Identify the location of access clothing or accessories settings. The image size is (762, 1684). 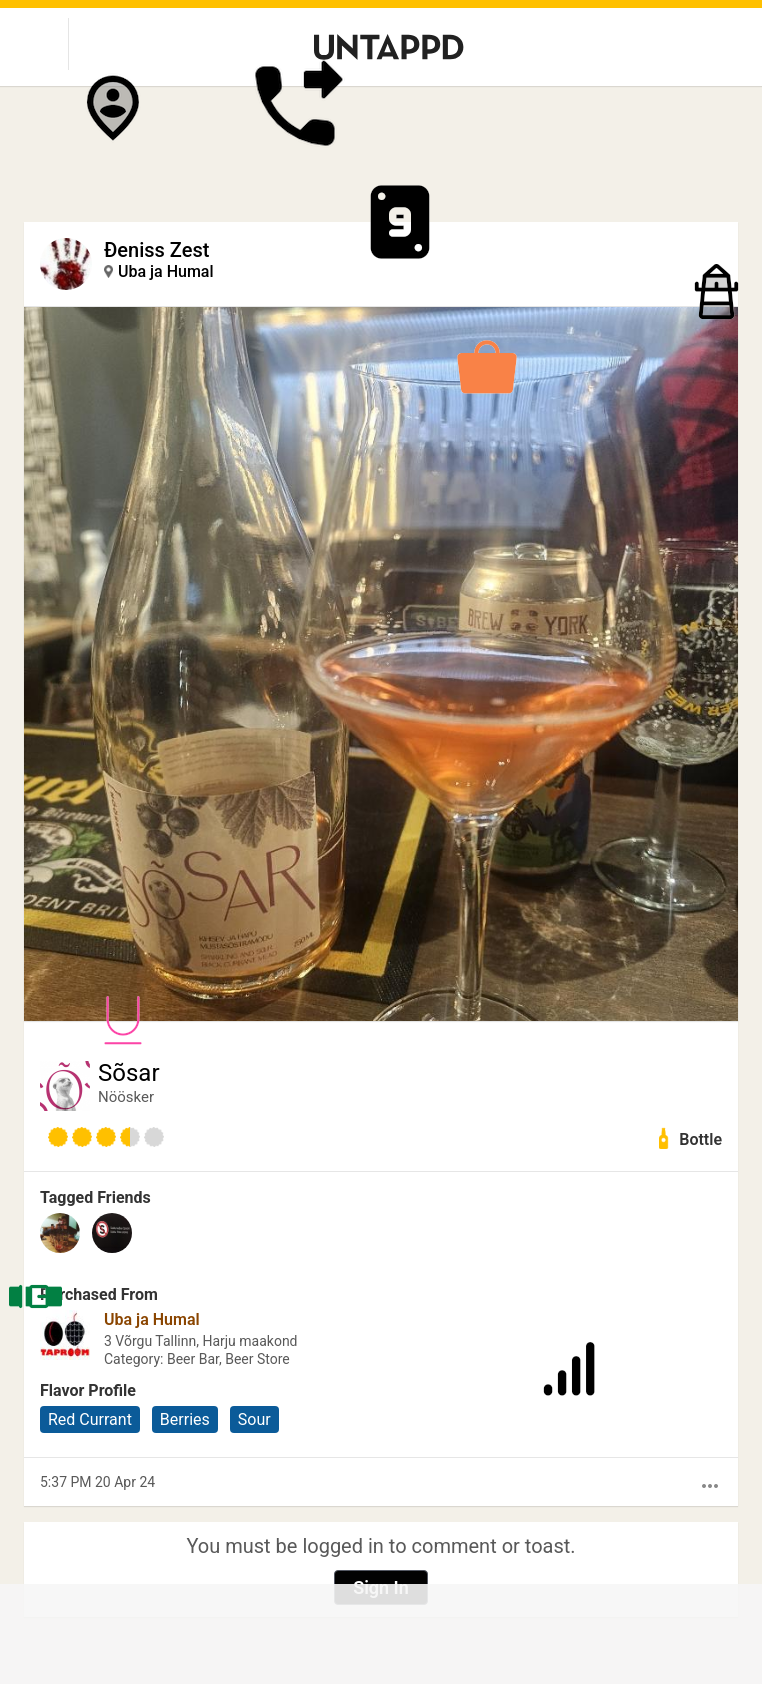
(35, 1296).